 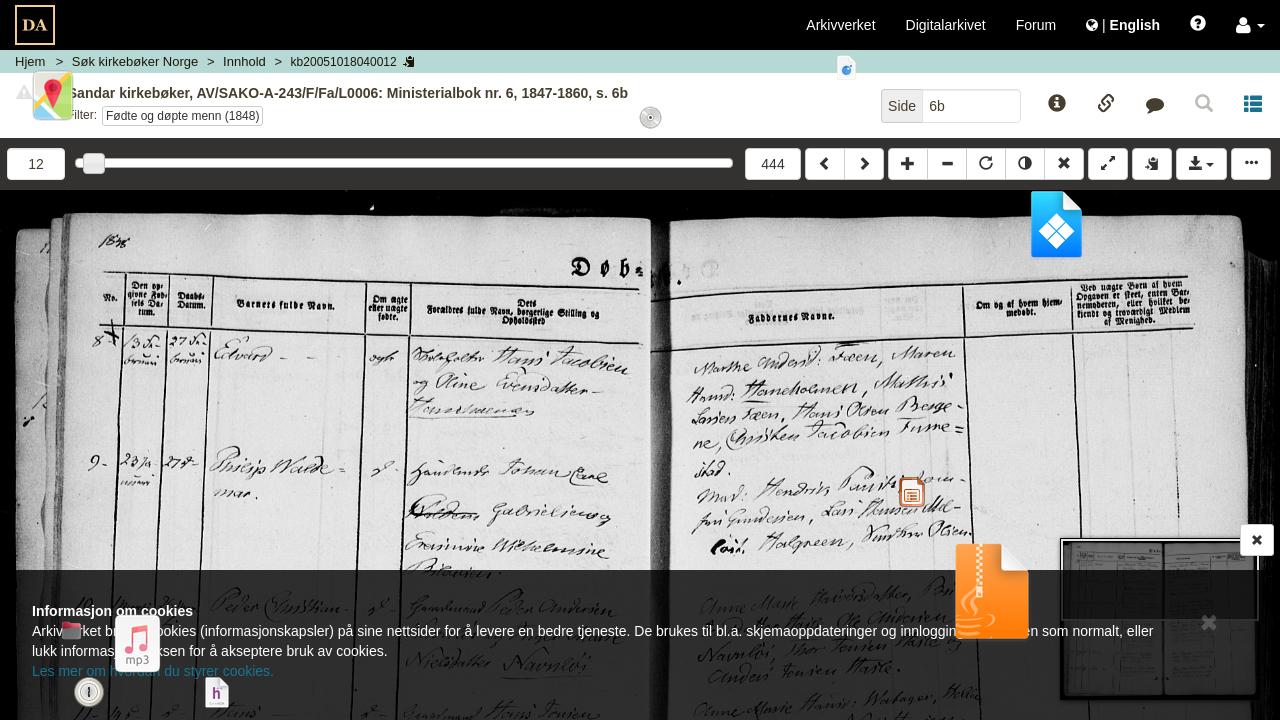 What do you see at coordinates (846, 67) in the screenshot?
I see `lua script file` at bounding box center [846, 67].